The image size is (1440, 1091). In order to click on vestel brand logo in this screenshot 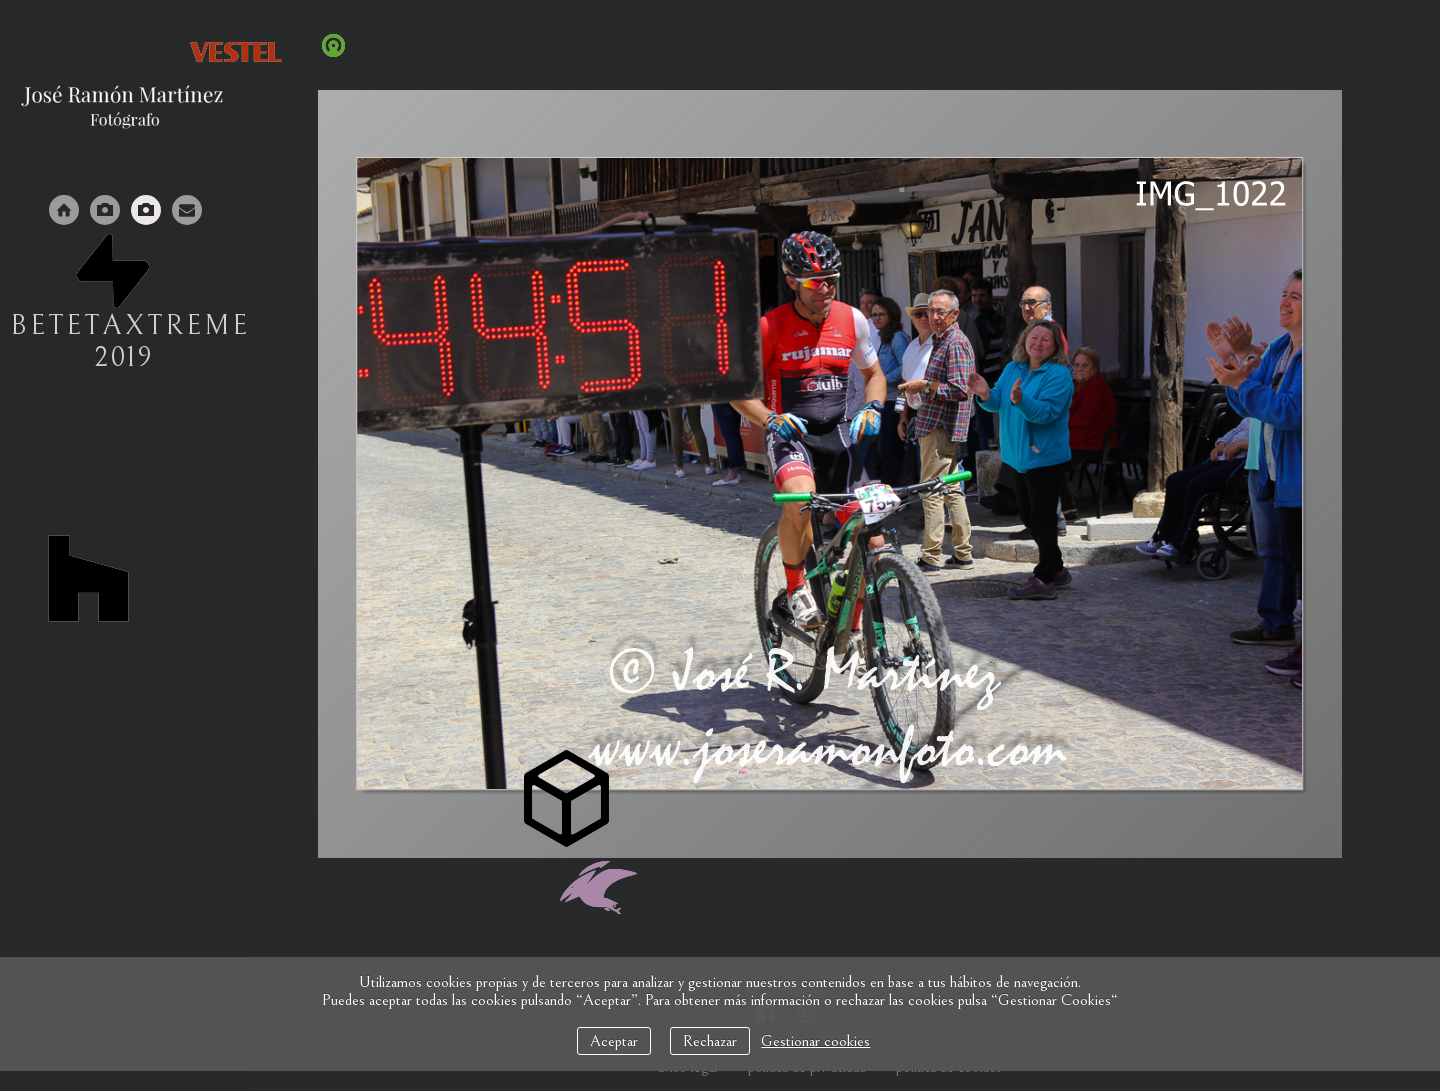, I will do `click(236, 52)`.